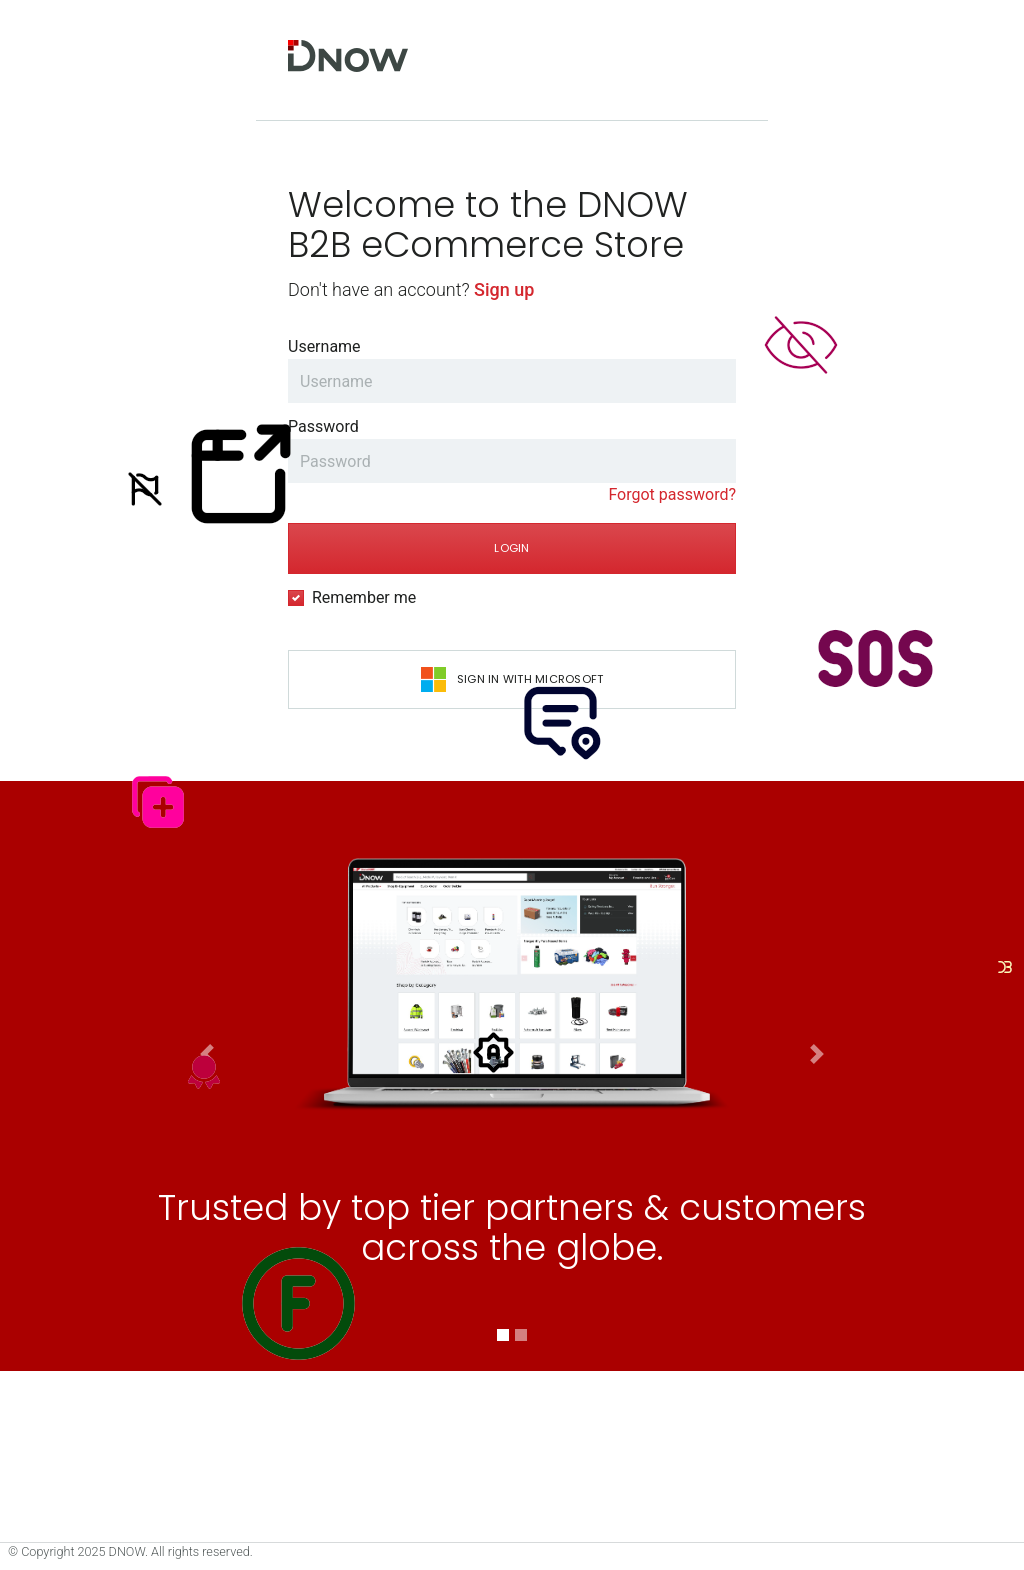 This screenshot has height=1570, width=1024. Describe the element at coordinates (493, 1052) in the screenshot. I see `enable automatic brightness adjustment` at that location.